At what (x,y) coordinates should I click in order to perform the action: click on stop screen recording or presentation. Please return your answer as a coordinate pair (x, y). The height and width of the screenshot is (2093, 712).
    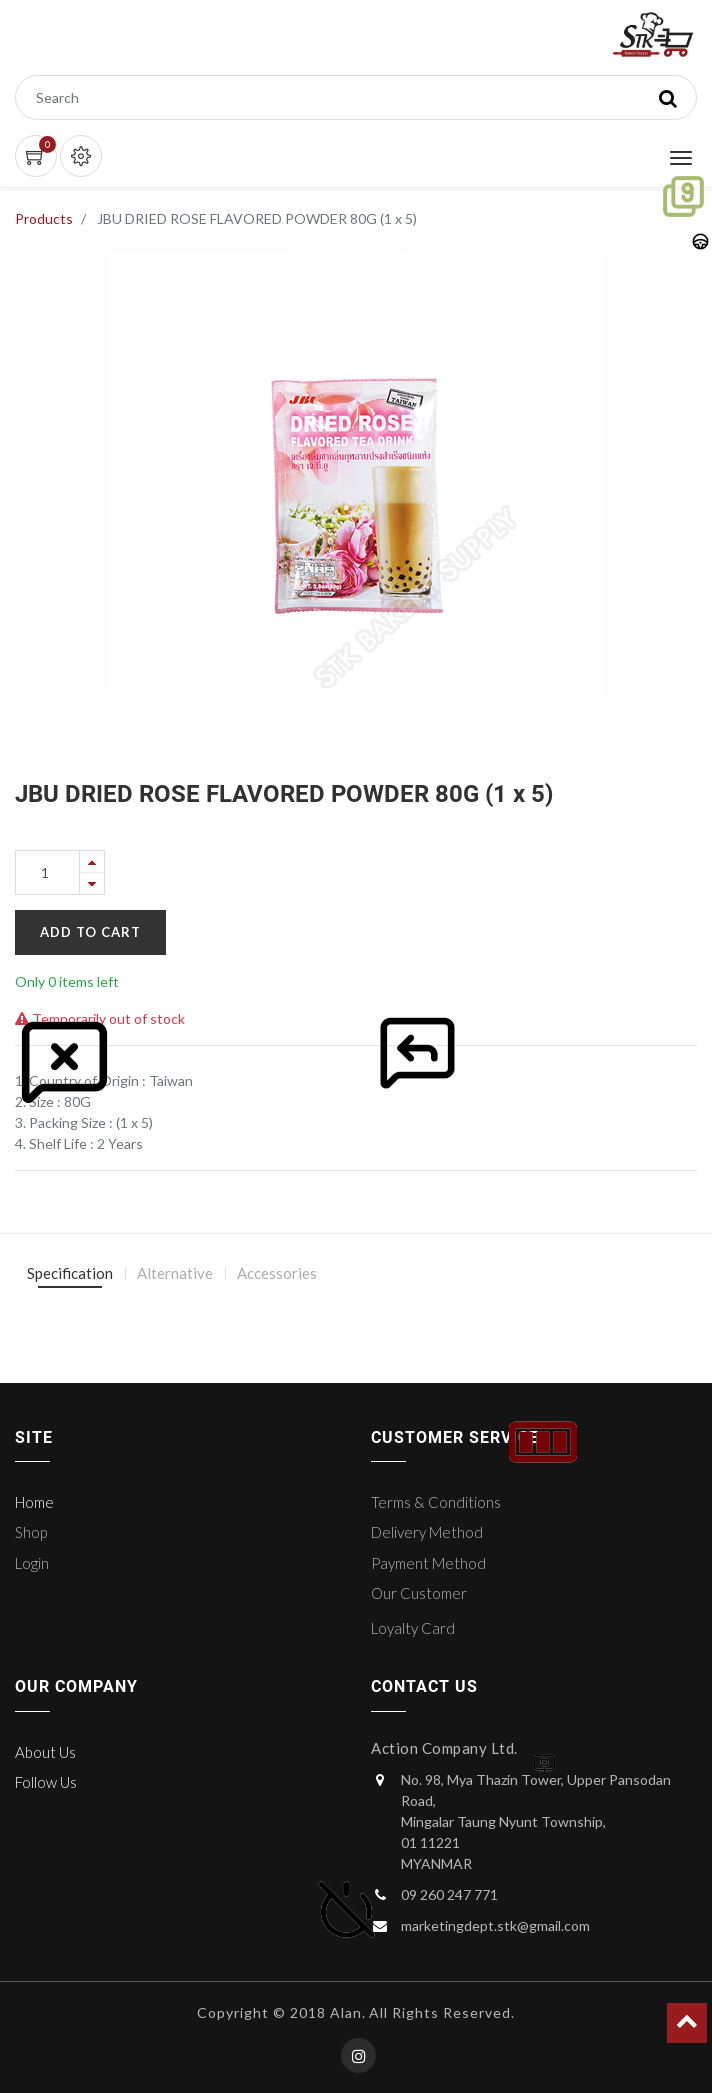
    Looking at the image, I should click on (544, 1764).